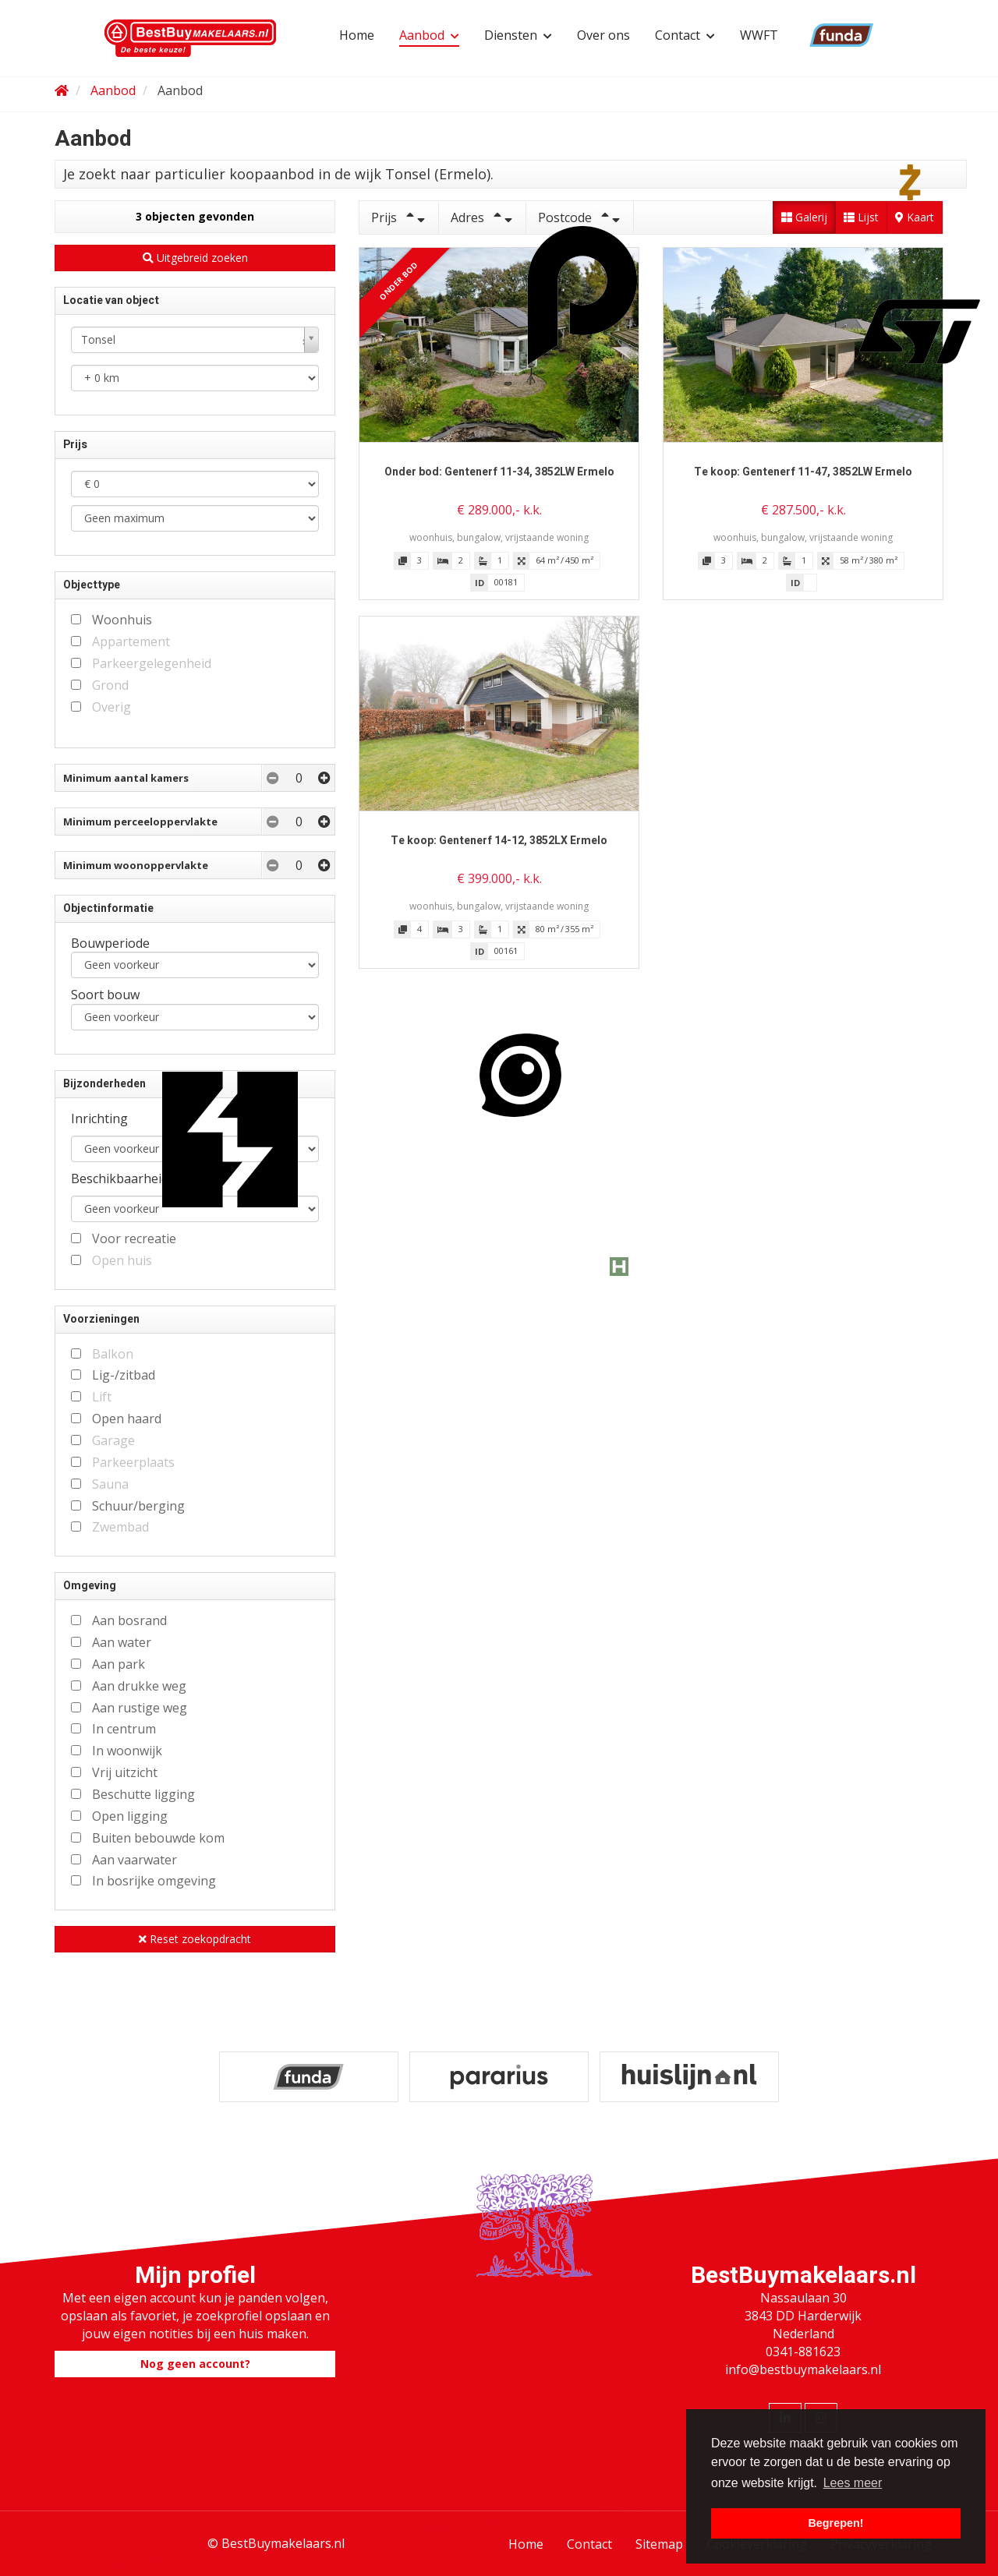 The image size is (998, 2576). Describe the element at coordinates (910, 182) in the screenshot. I see `send money with zelle` at that location.